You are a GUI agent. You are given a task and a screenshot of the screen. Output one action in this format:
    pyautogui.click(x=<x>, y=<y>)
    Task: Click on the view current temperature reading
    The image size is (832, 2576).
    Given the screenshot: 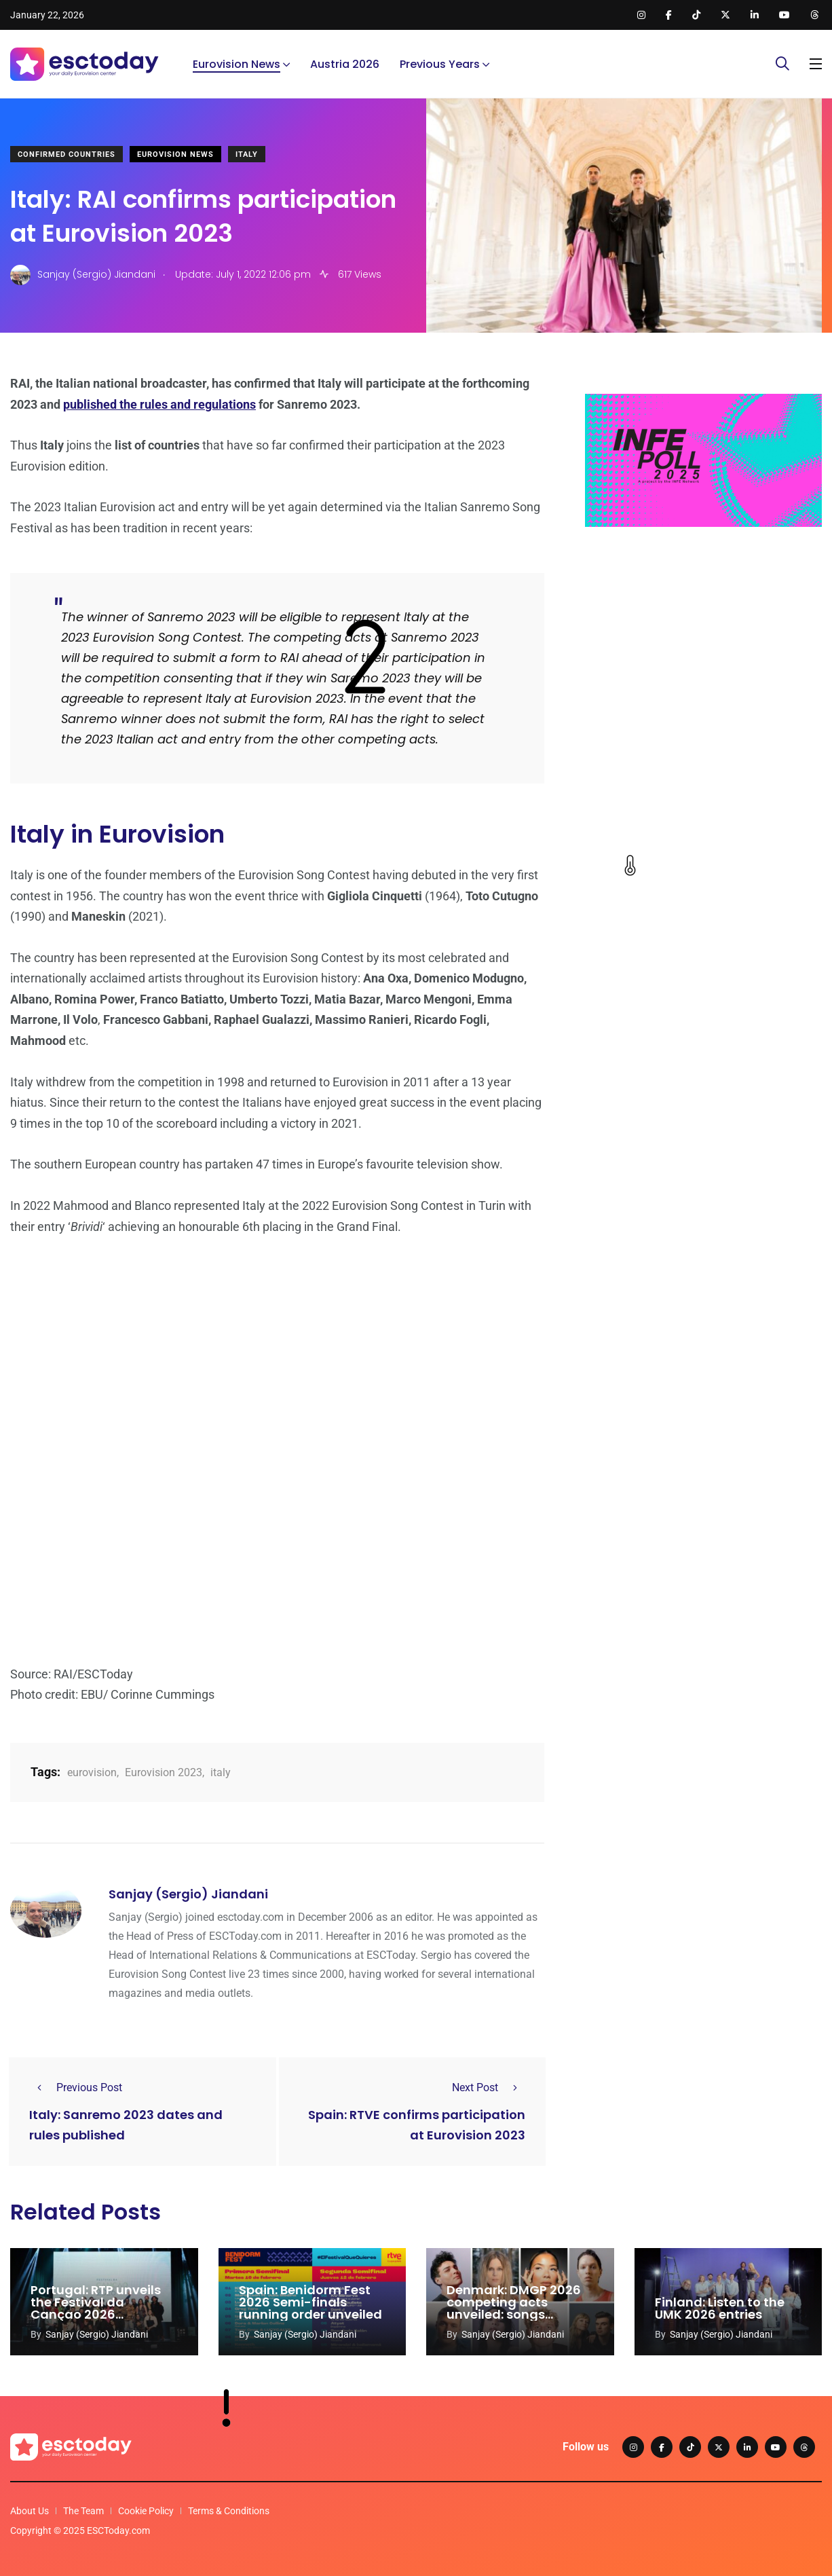 What is the action you would take?
    pyautogui.click(x=630, y=865)
    